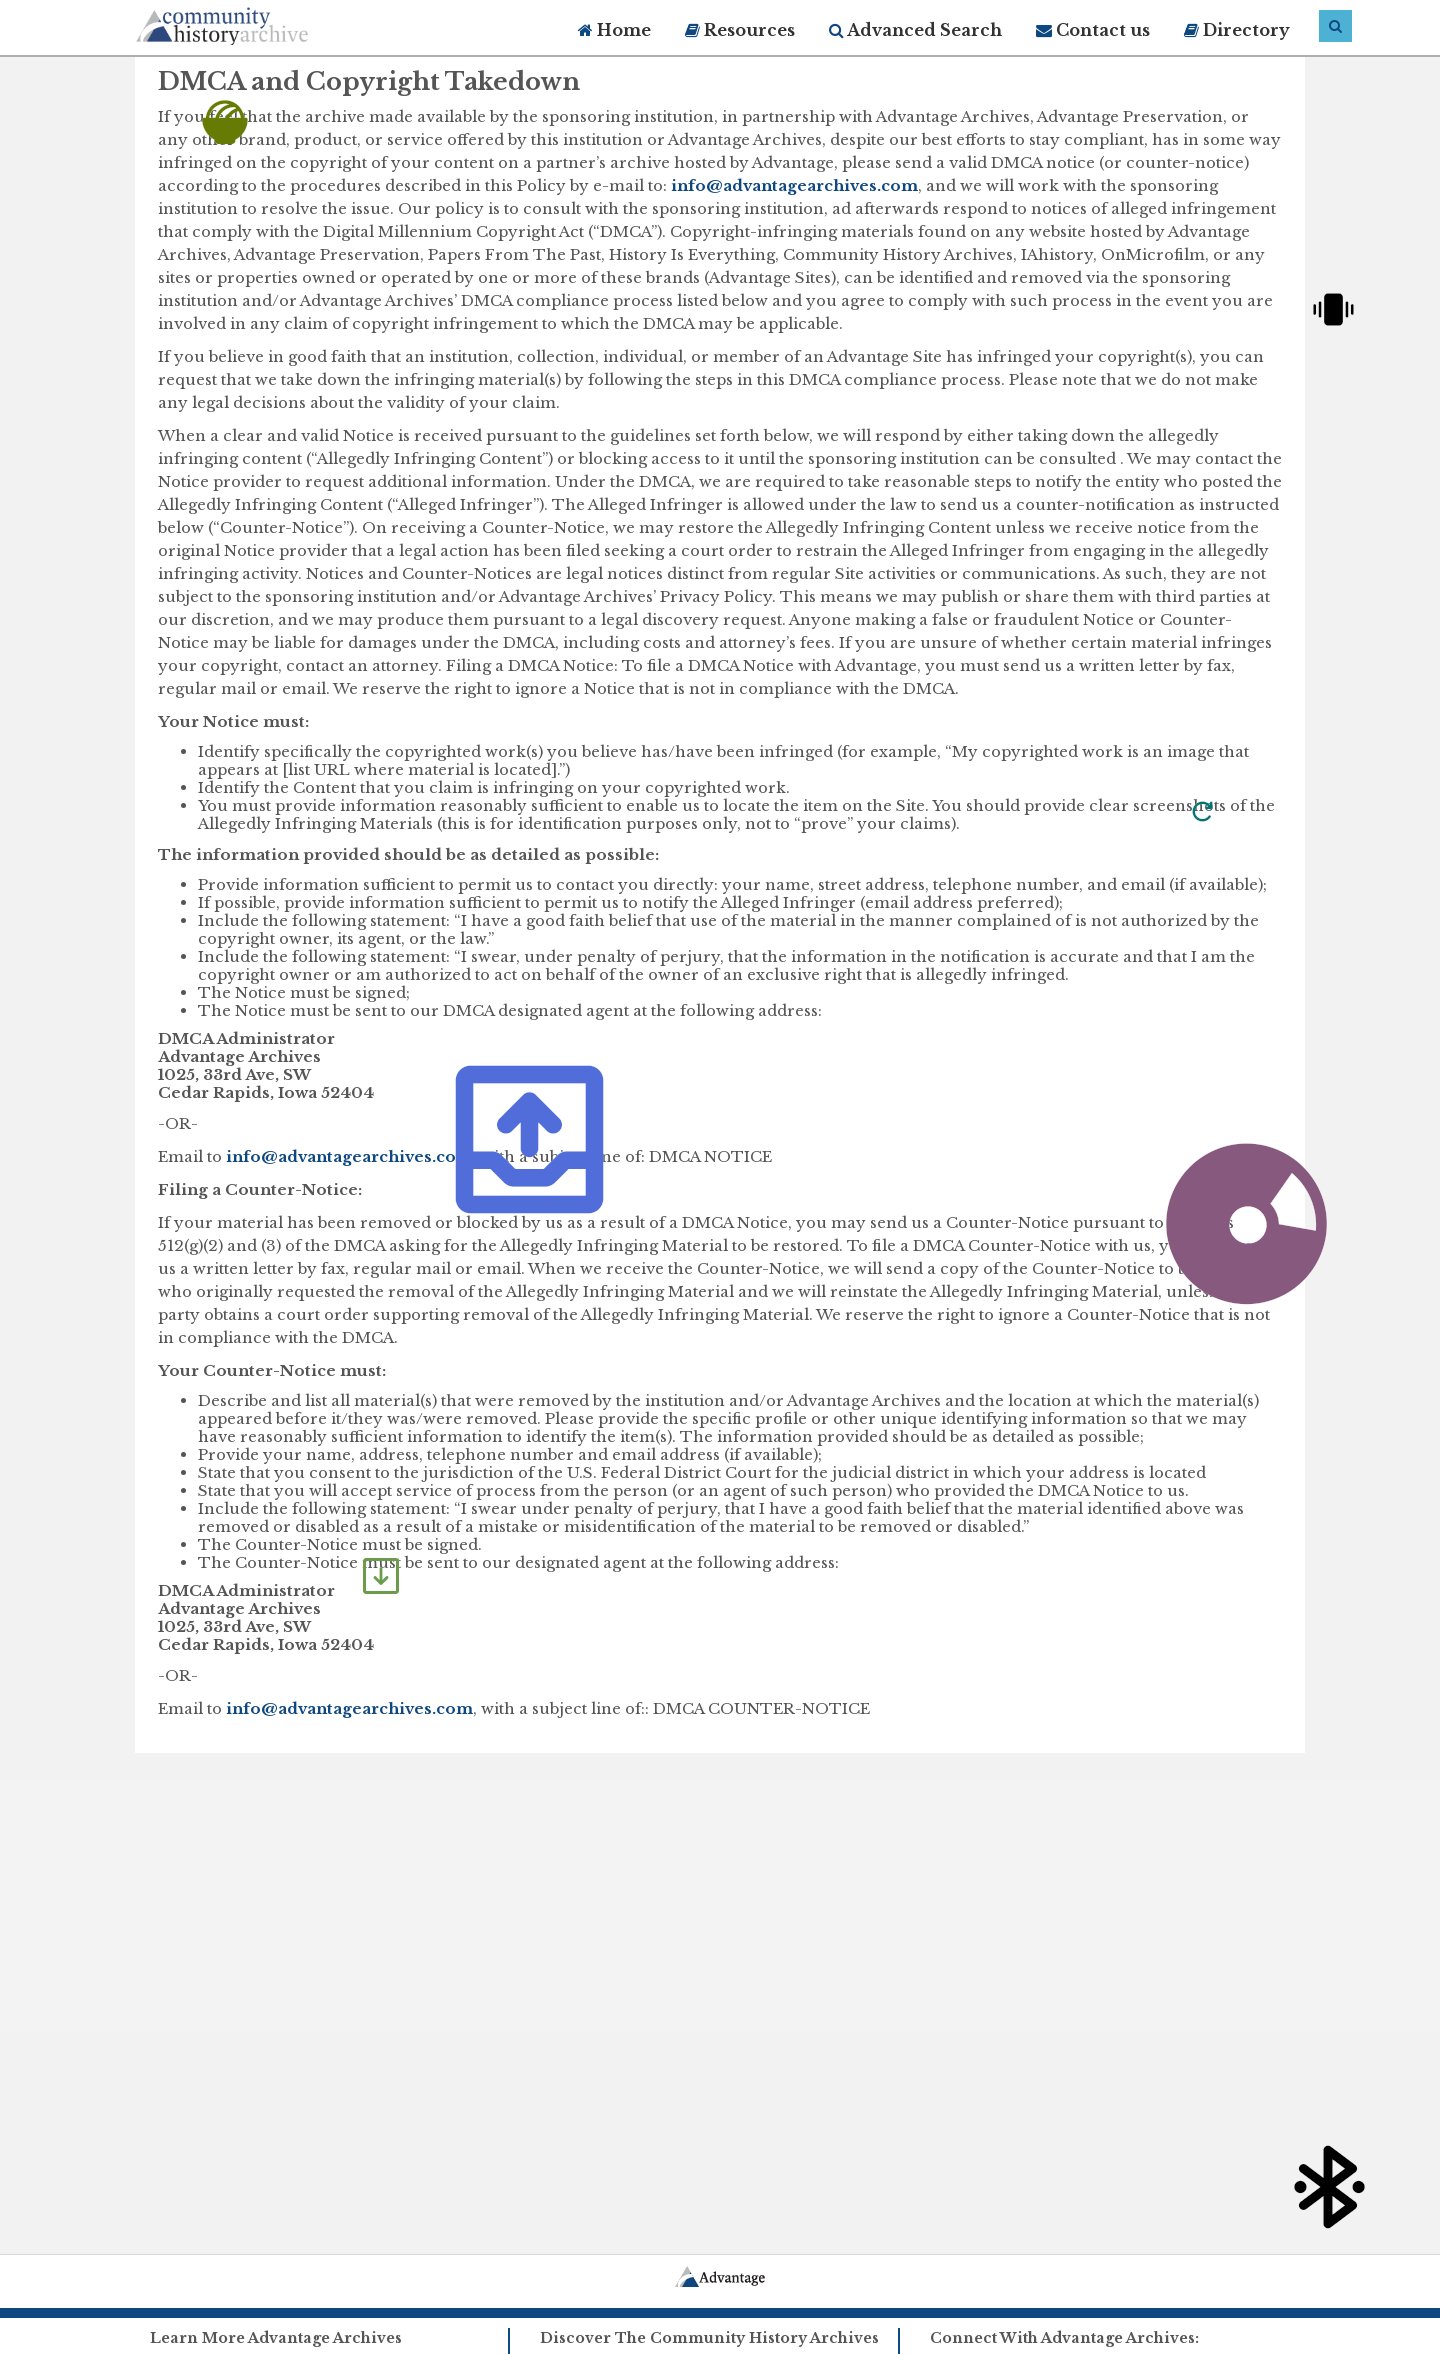  Describe the element at coordinates (529, 1139) in the screenshot. I see `upload file to inbox or tray` at that location.